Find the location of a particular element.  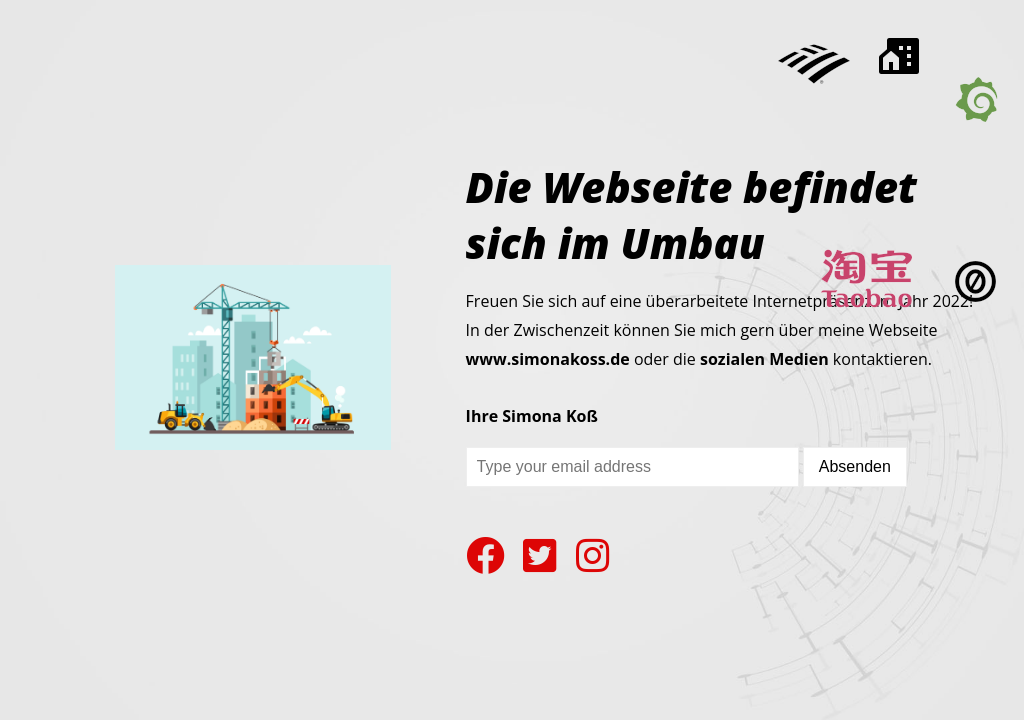

indicates content is in the public domain (CC0 license) is located at coordinates (975, 281).